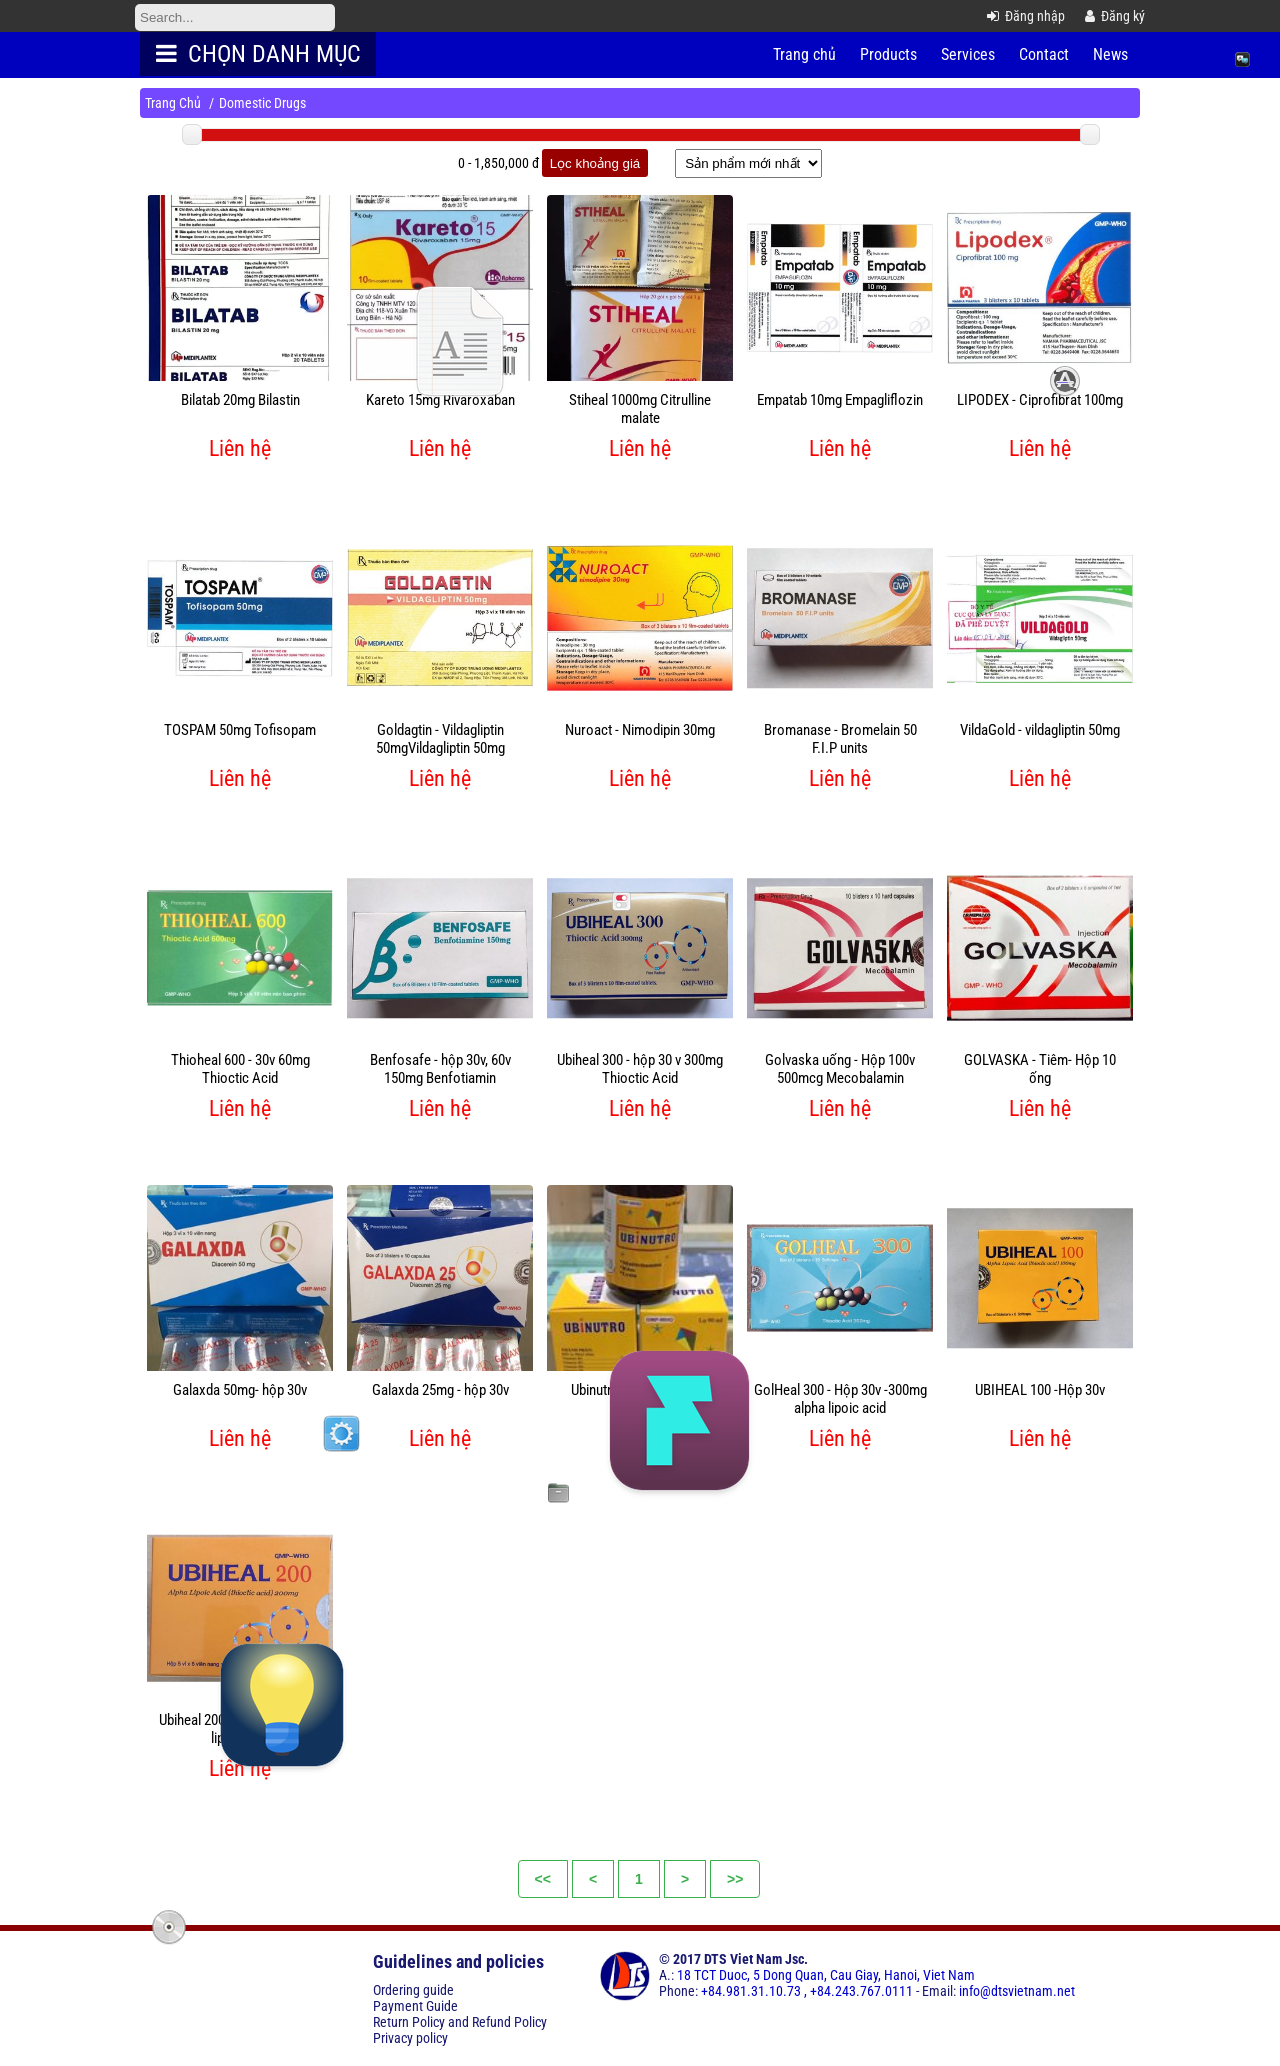 The height and width of the screenshot is (2066, 1280). What do you see at coordinates (282, 1705) in the screenshot?
I see `open photometric viewer app` at bounding box center [282, 1705].